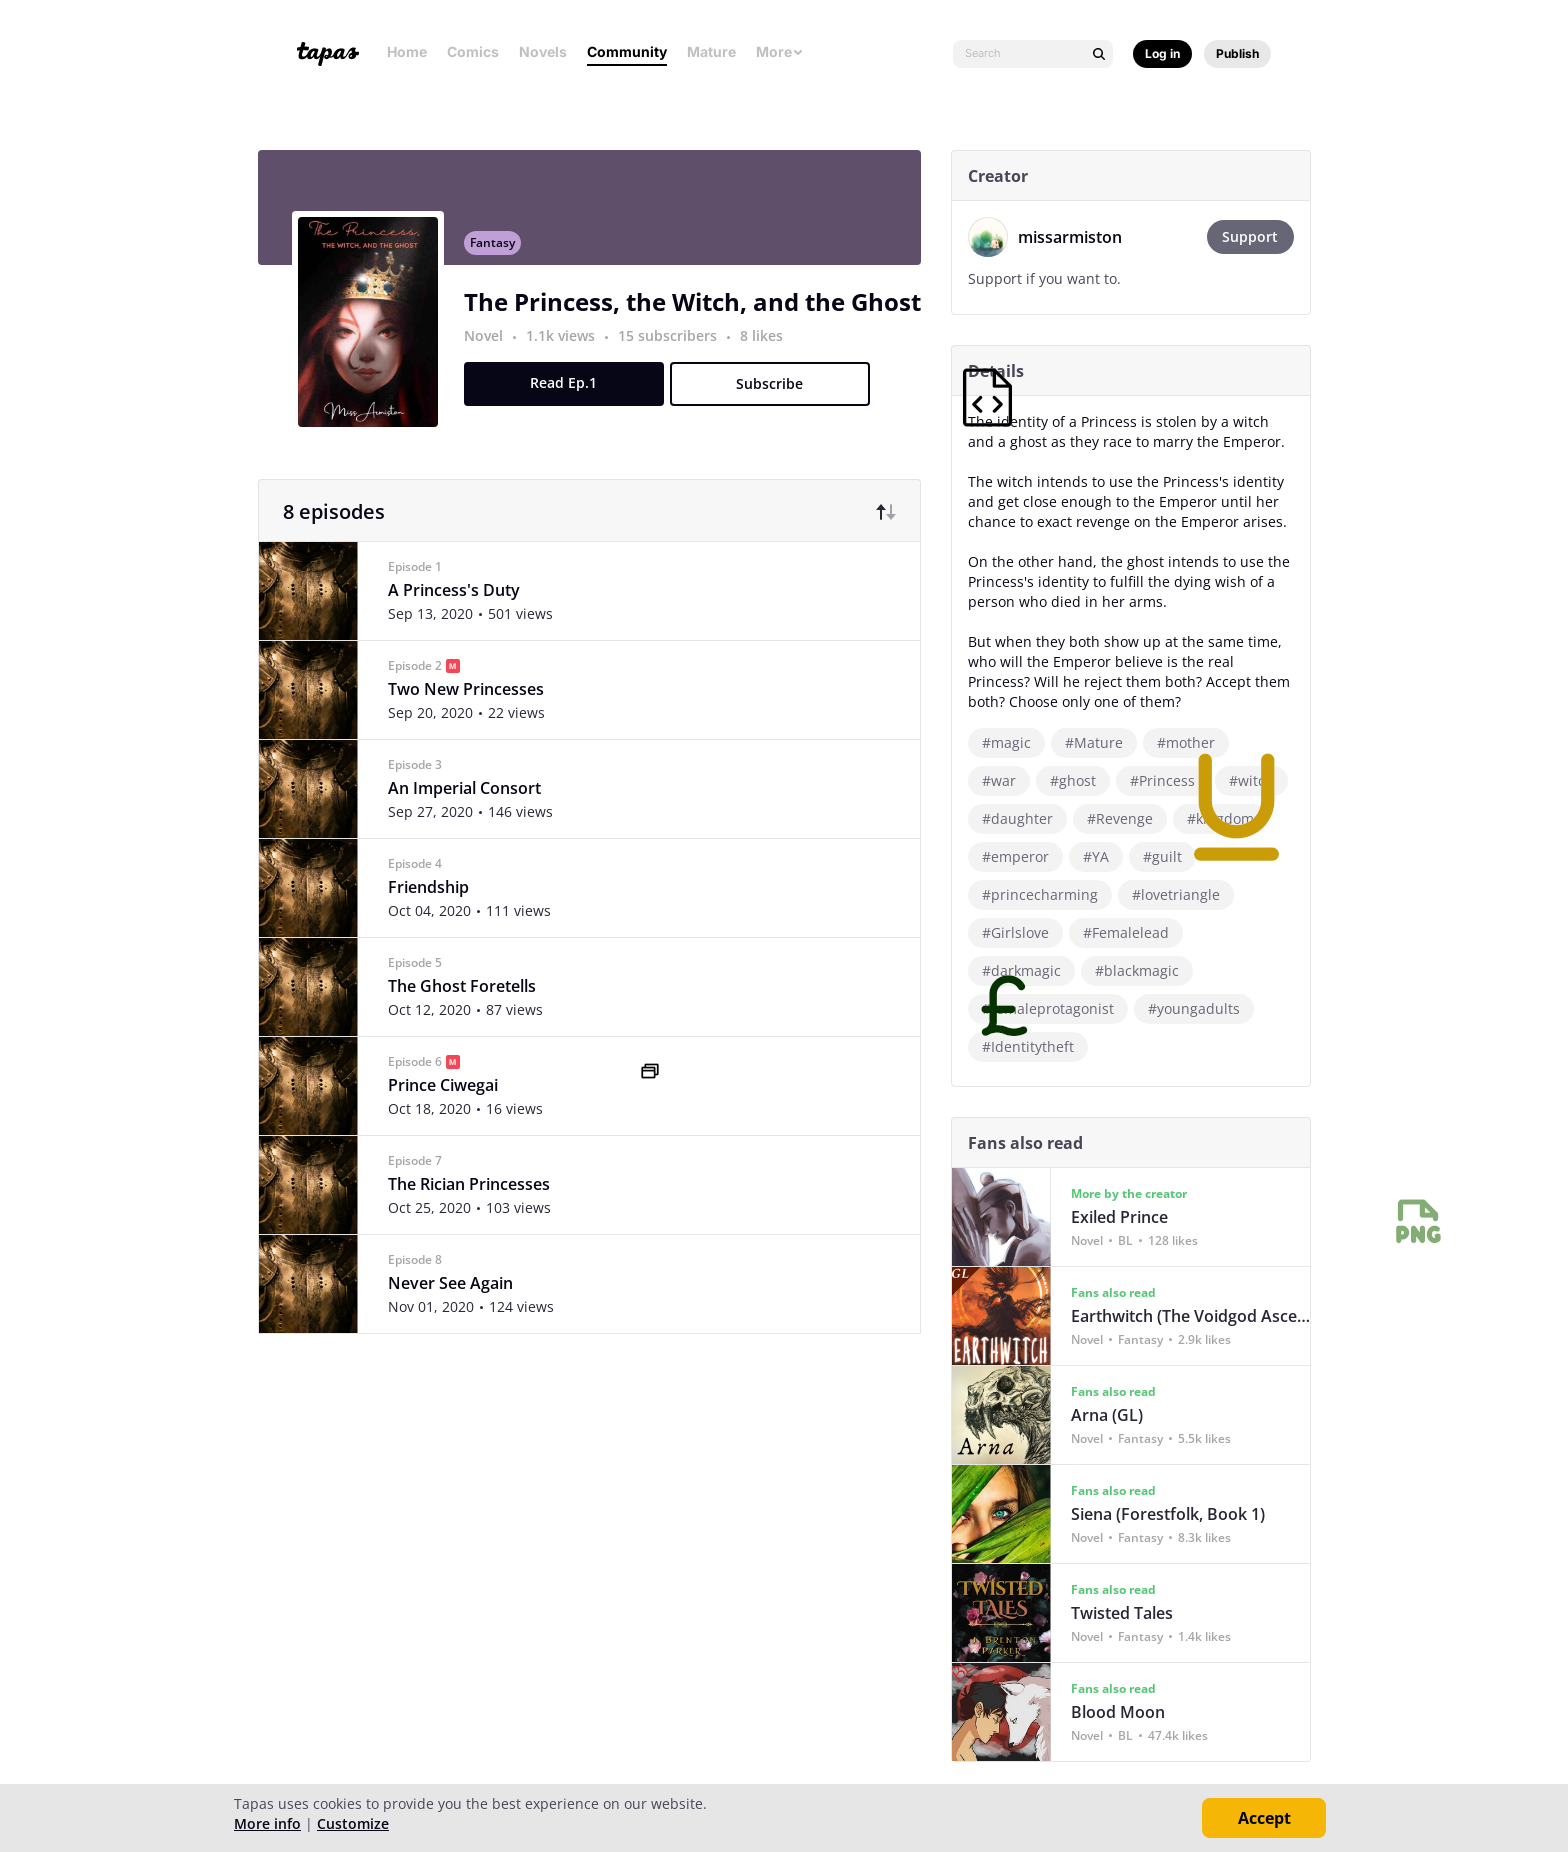 The image size is (1568, 1852). Describe the element at coordinates (1004, 1005) in the screenshot. I see `view or manage British pound currency` at that location.